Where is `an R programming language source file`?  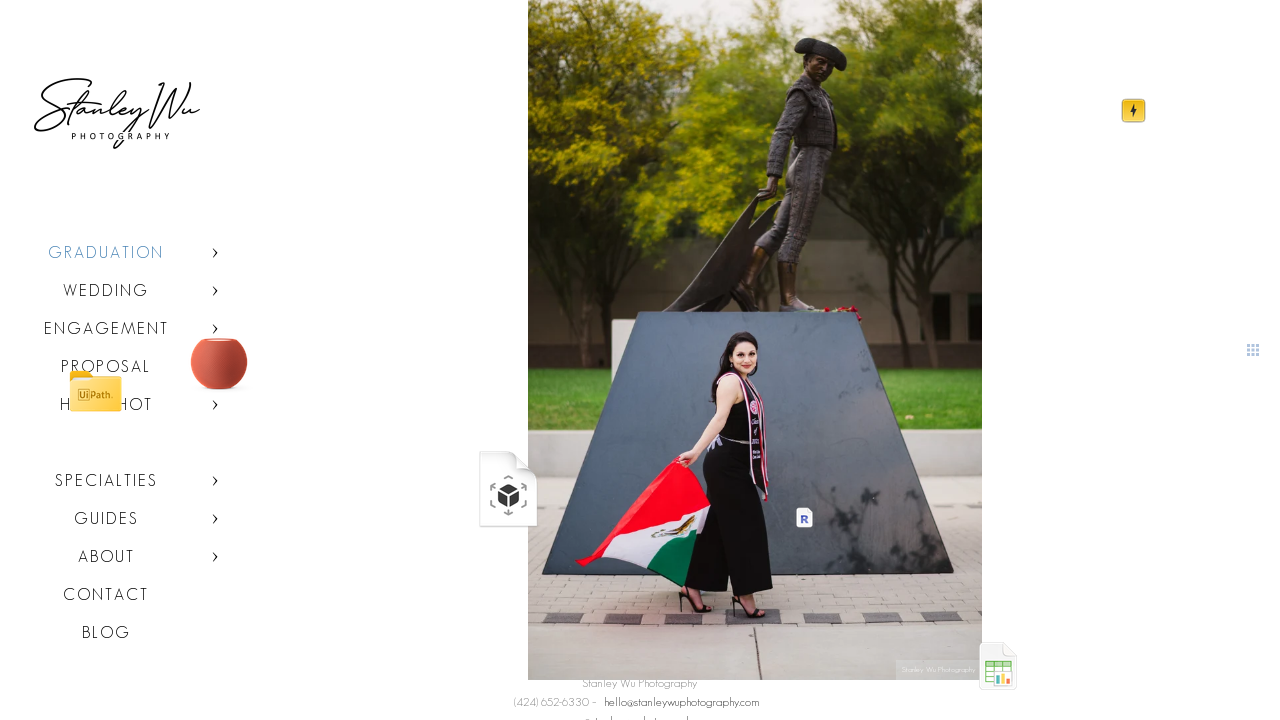
an R programming language source file is located at coordinates (804, 517).